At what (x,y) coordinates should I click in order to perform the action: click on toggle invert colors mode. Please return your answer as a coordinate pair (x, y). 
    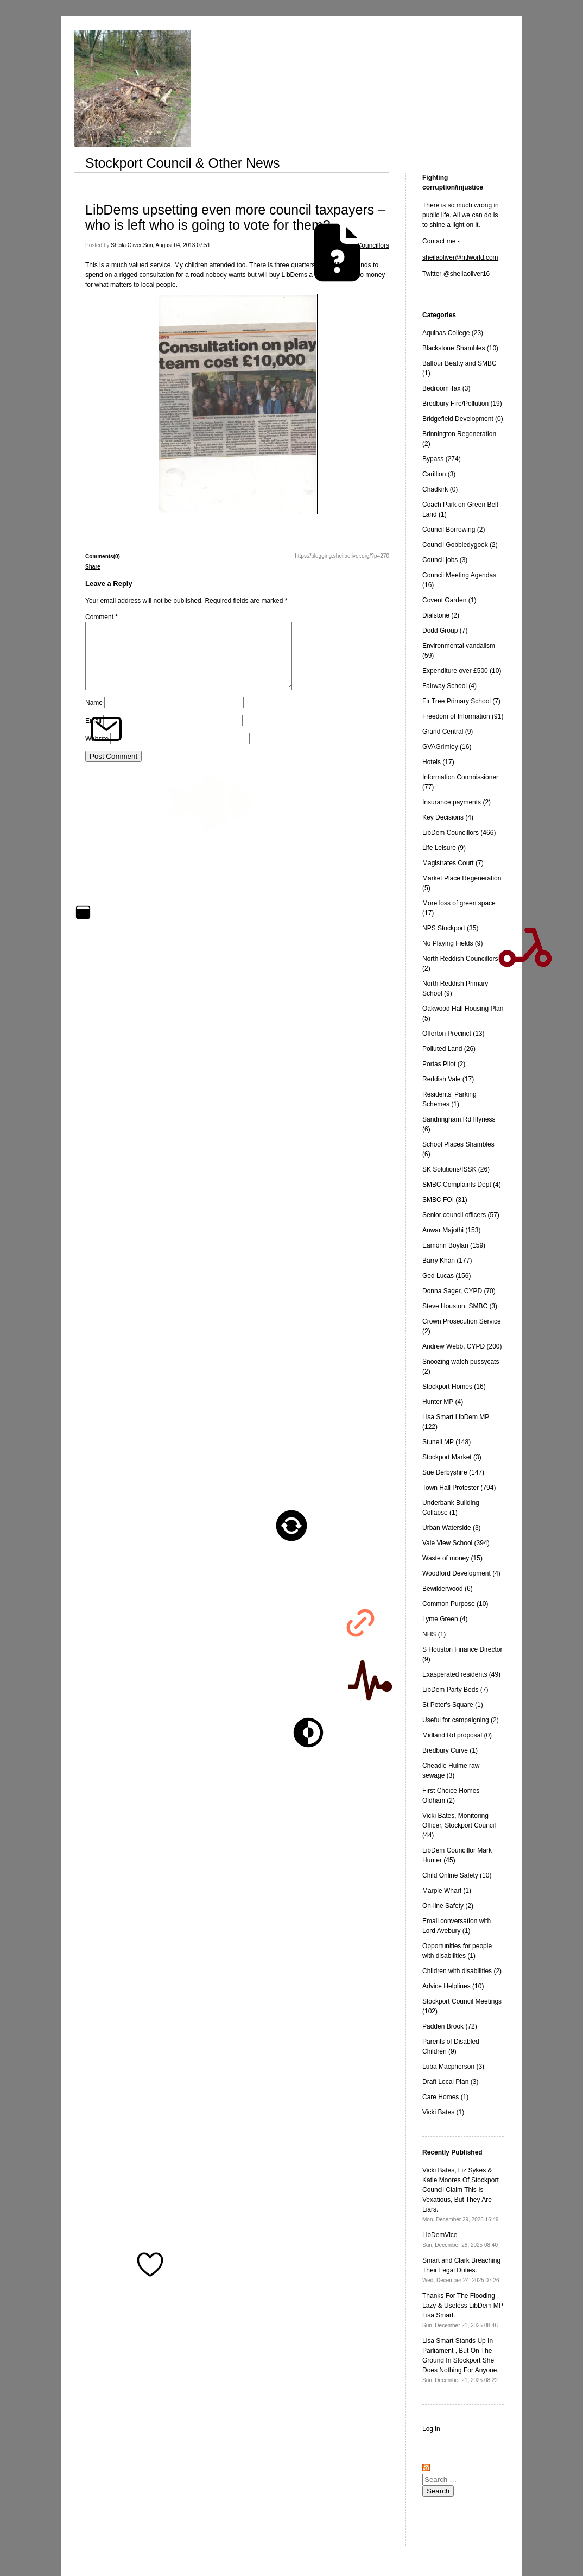
    Looking at the image, I should click on (308, 1733).